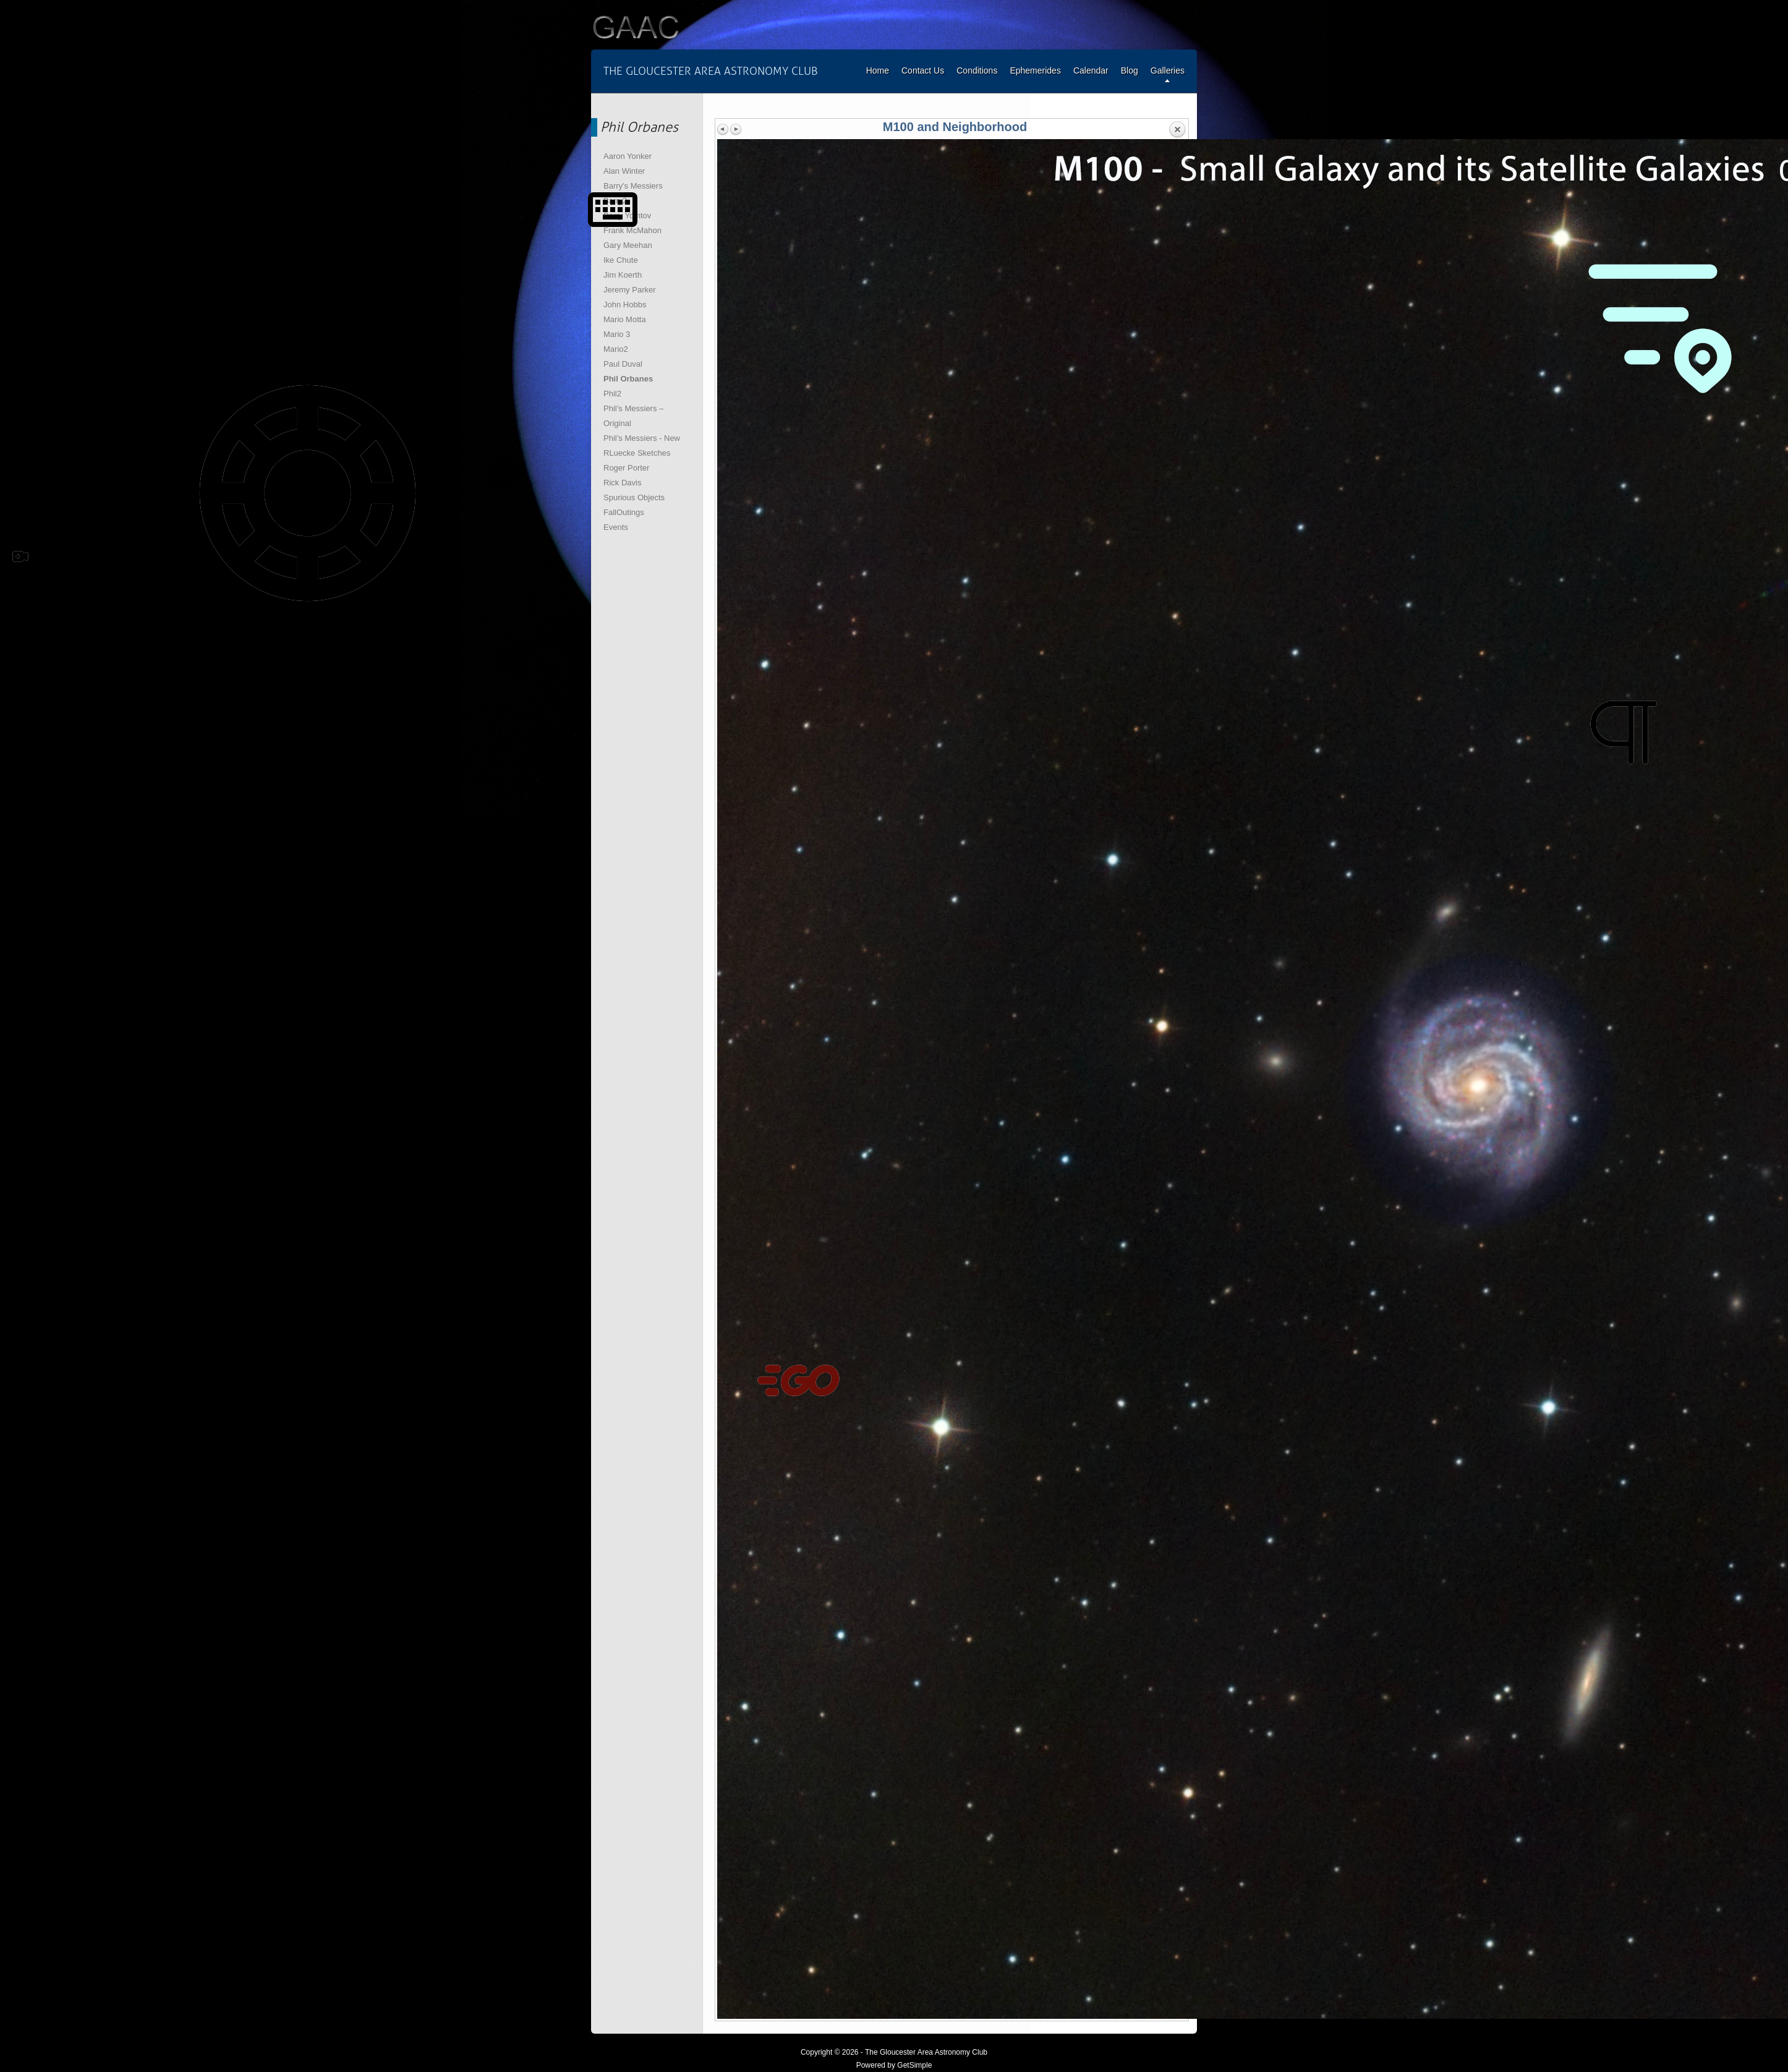 Image resolution: width=1788 pixels, height=2072 pixels. I want to click on access casino or gambling games, so click(307, 493).